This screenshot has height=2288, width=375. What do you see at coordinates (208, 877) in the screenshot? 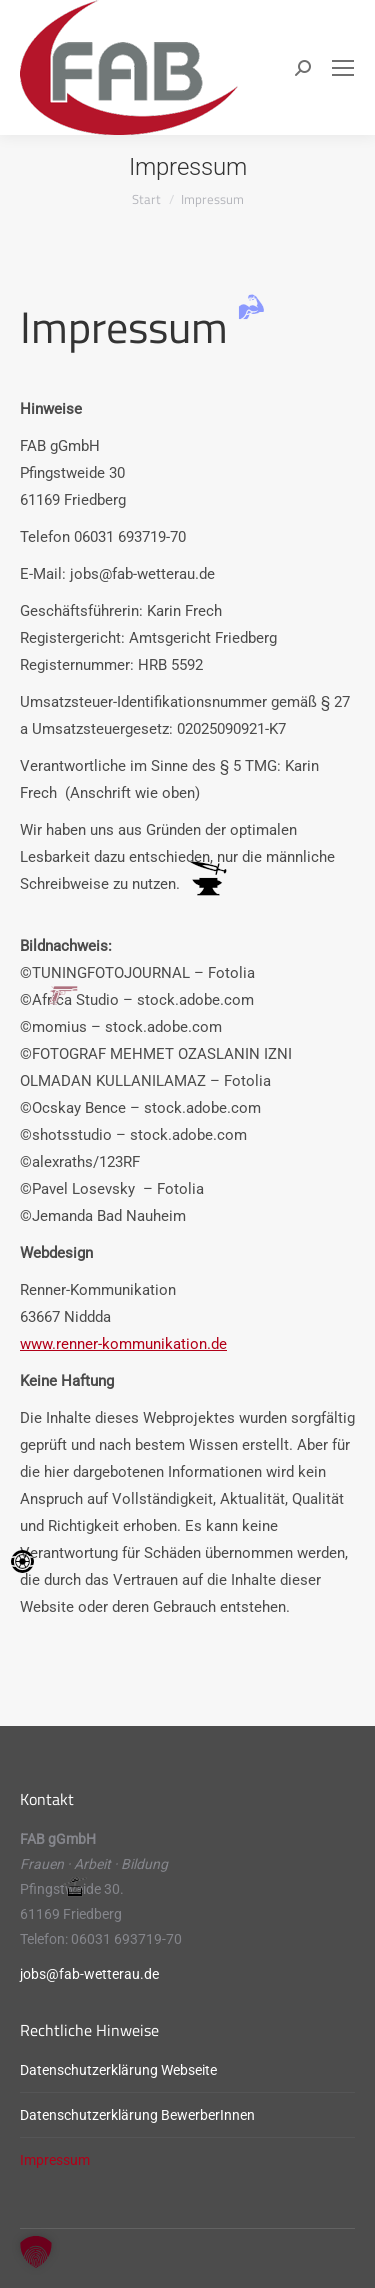
I see `access the weapon crafting menu` at bounding box center [208, 877].